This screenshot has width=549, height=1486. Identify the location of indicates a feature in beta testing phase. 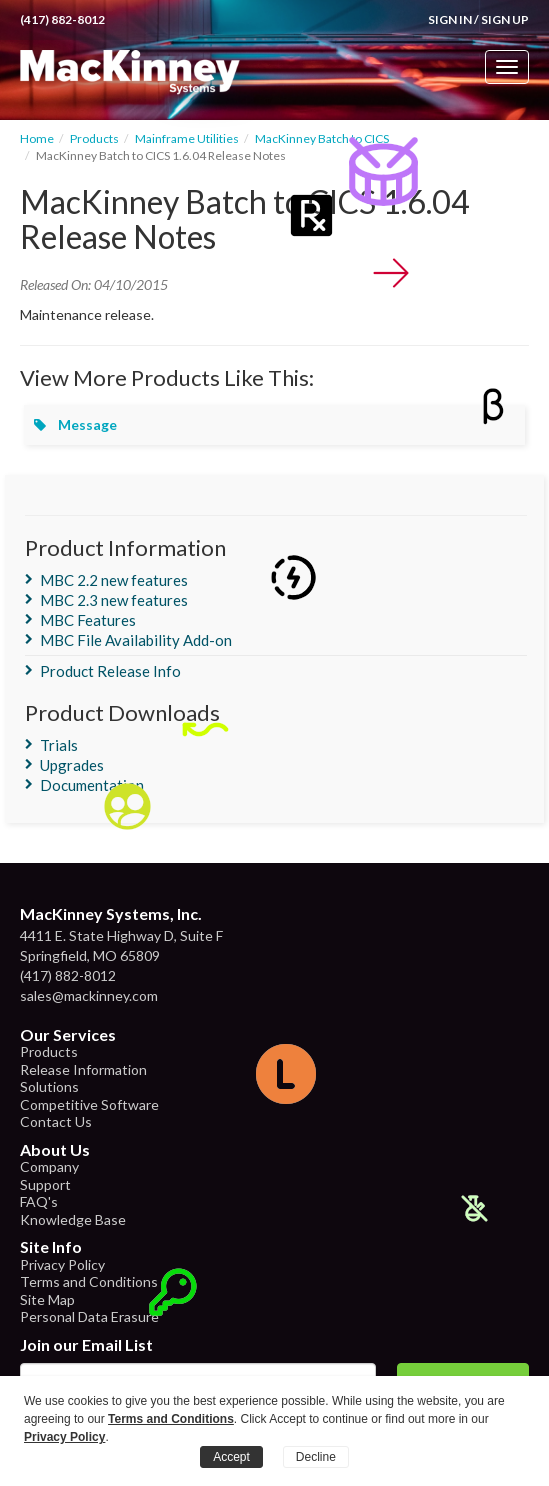
(492, 404).